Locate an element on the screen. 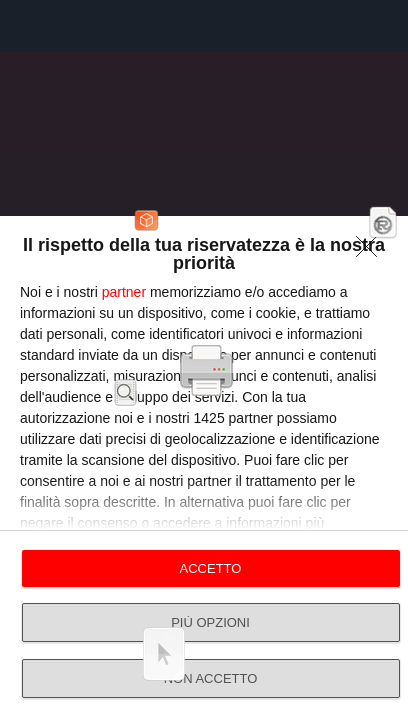 Image resolution: width=408 pixels, height=720 pixels. a rust programming language source file is located at coordinates (383, 222).